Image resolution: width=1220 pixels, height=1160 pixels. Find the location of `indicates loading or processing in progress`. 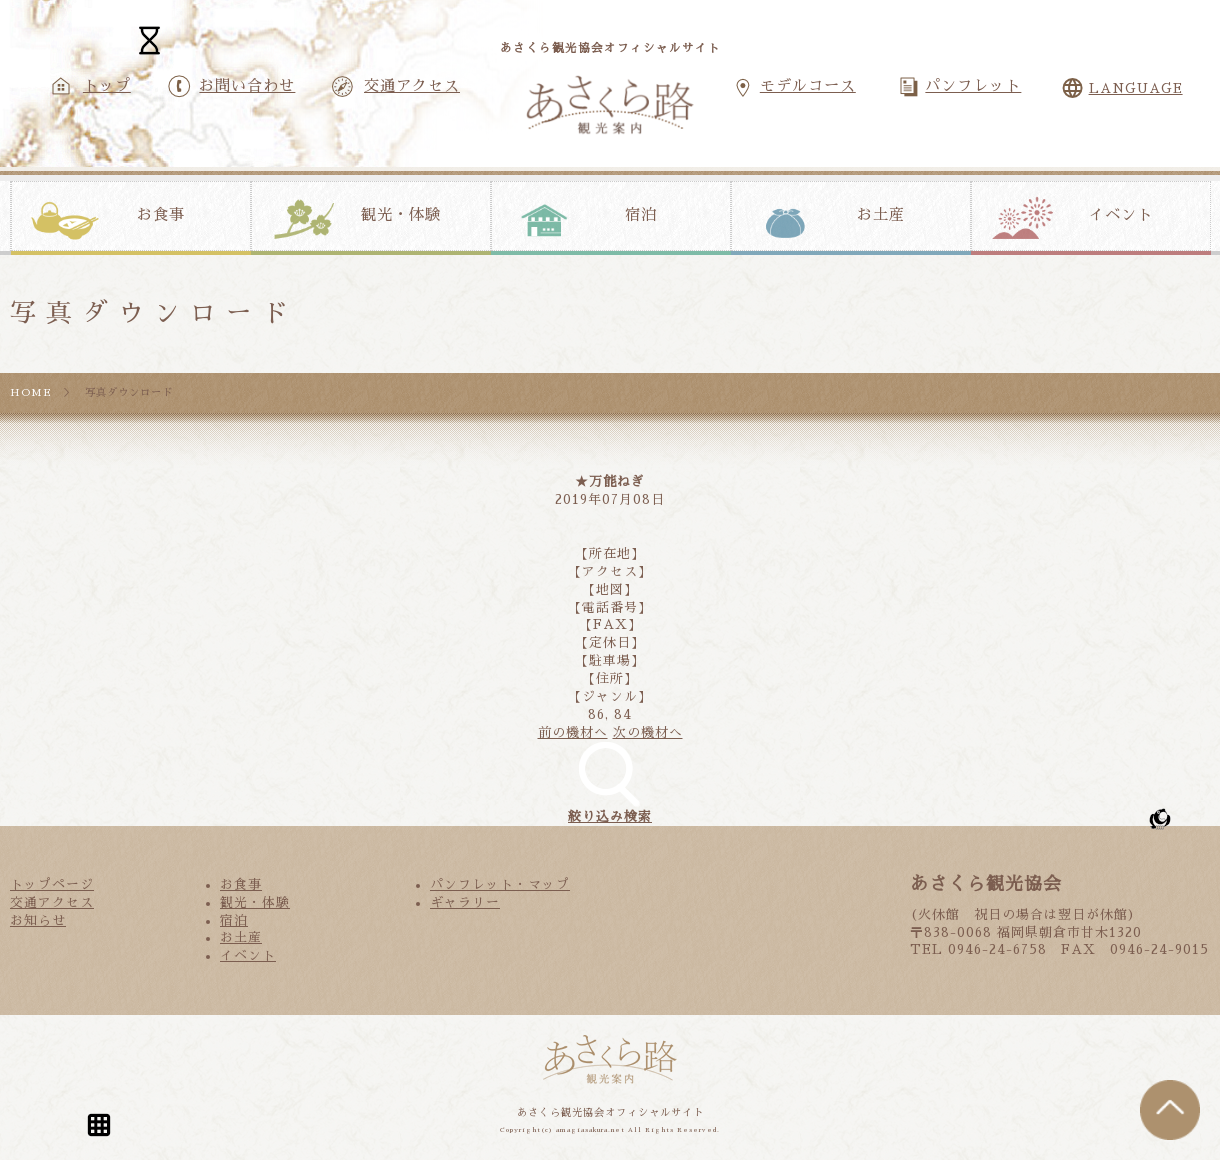

indicates loading or processing in progress is located at coordinates (149, 40).